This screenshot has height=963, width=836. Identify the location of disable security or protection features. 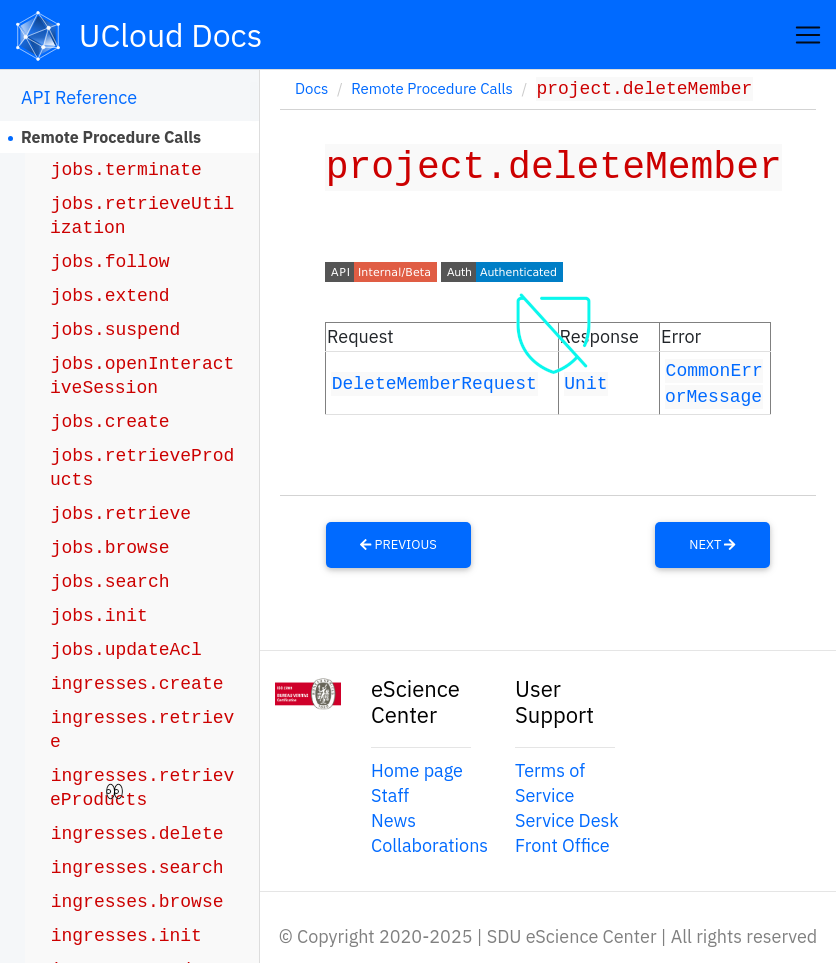
(553, 330).